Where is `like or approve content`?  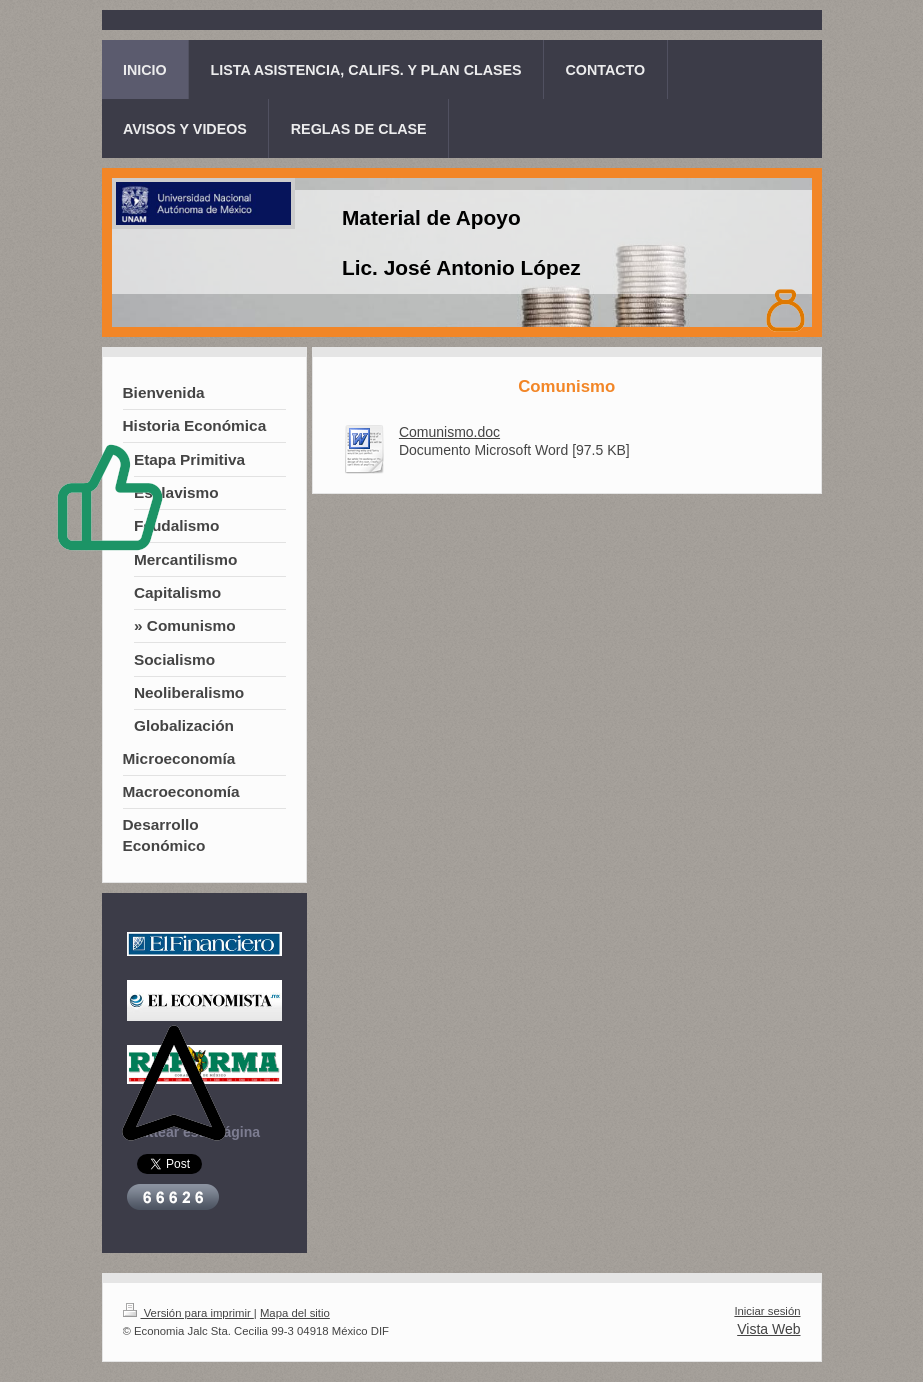 like or approve content is located at coordinates (110, 497).